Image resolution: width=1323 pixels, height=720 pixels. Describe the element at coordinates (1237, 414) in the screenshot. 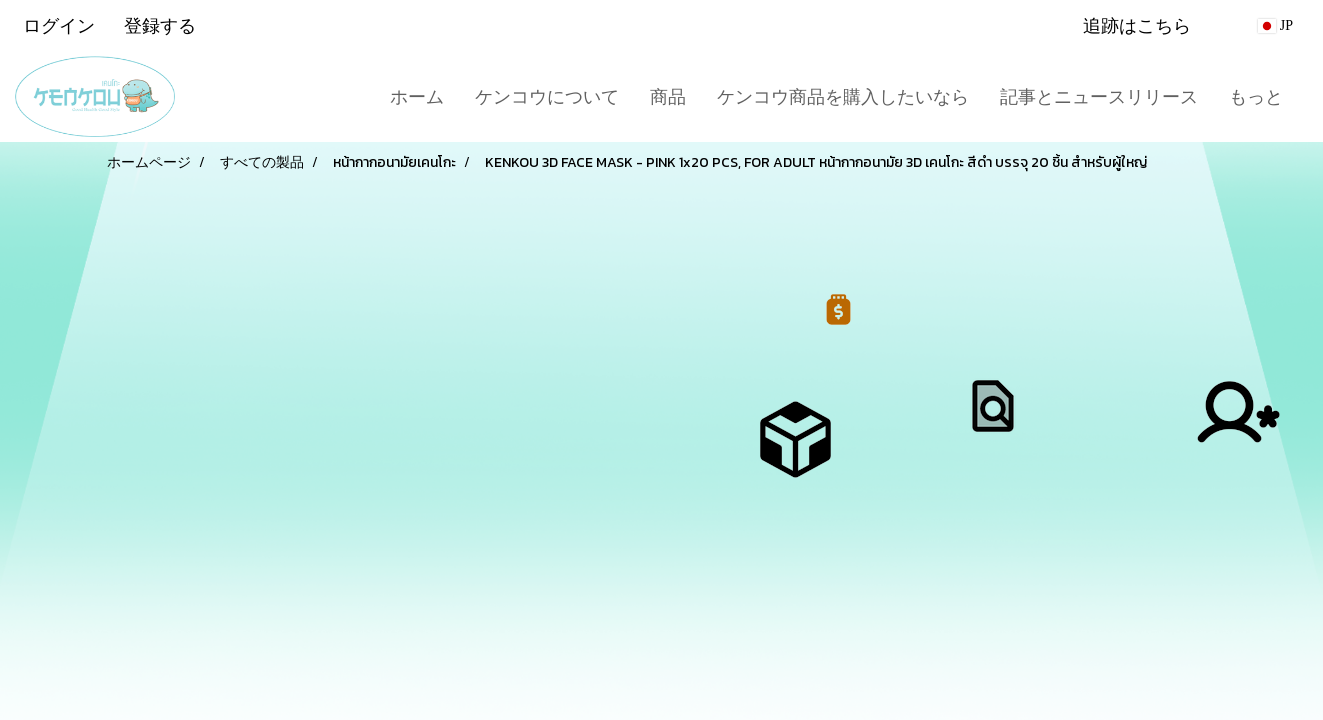

I see `access user settings` at that location.